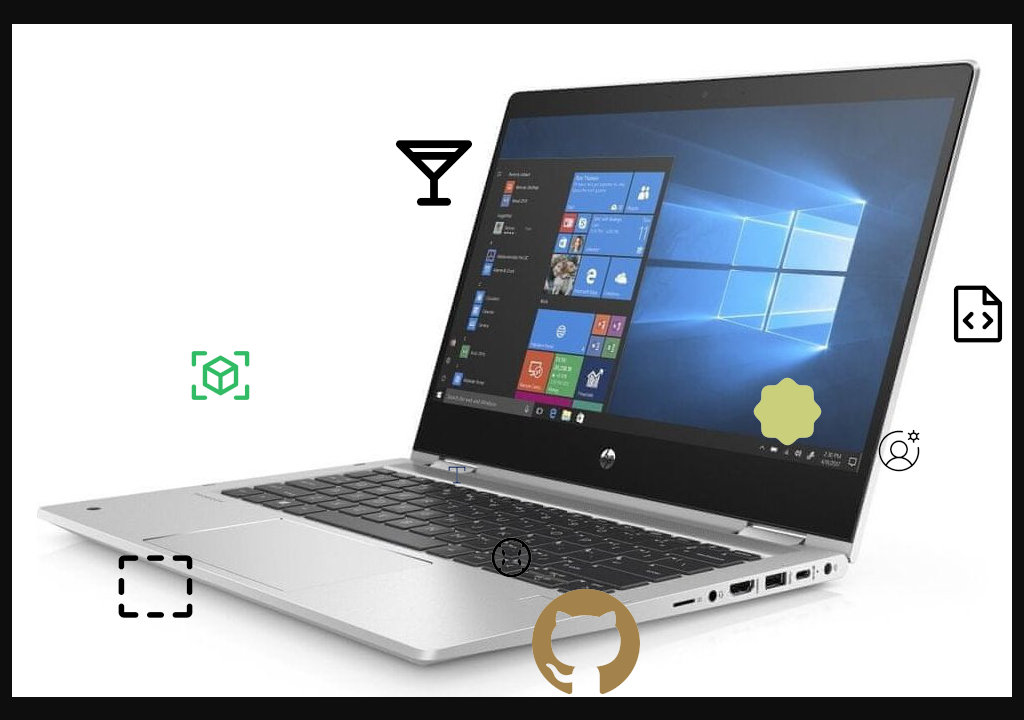 This screenshot has width=1024, height=720. I want to click on access user profile settings, so click(899, 451).